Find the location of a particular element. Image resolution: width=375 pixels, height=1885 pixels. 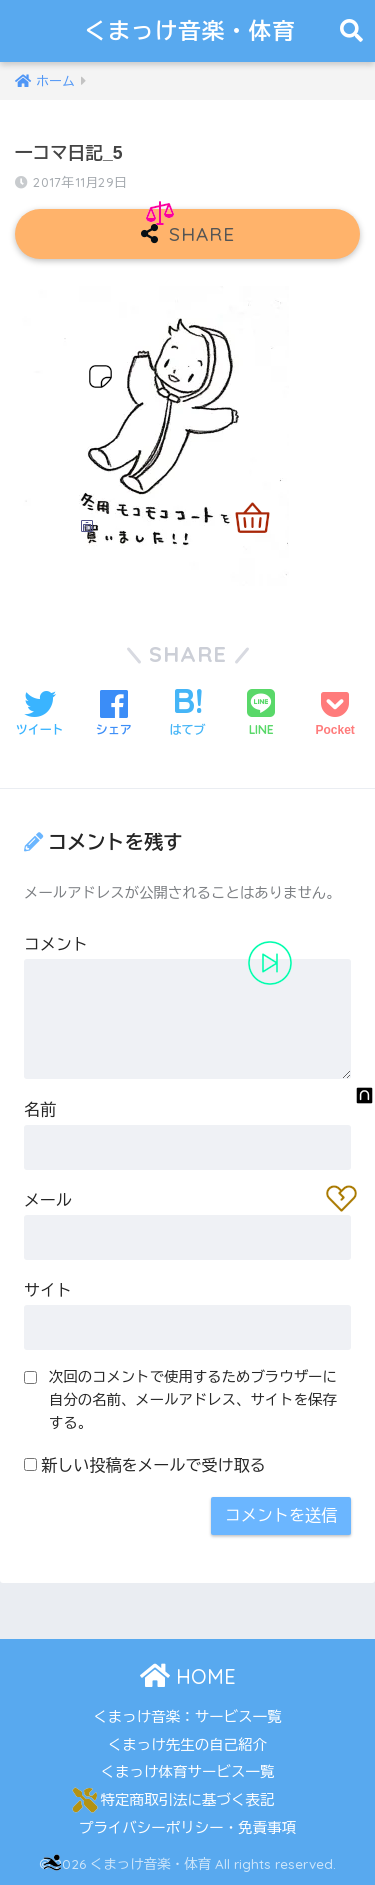

indicates elevator access nearby is located at coordinates (87, 526).